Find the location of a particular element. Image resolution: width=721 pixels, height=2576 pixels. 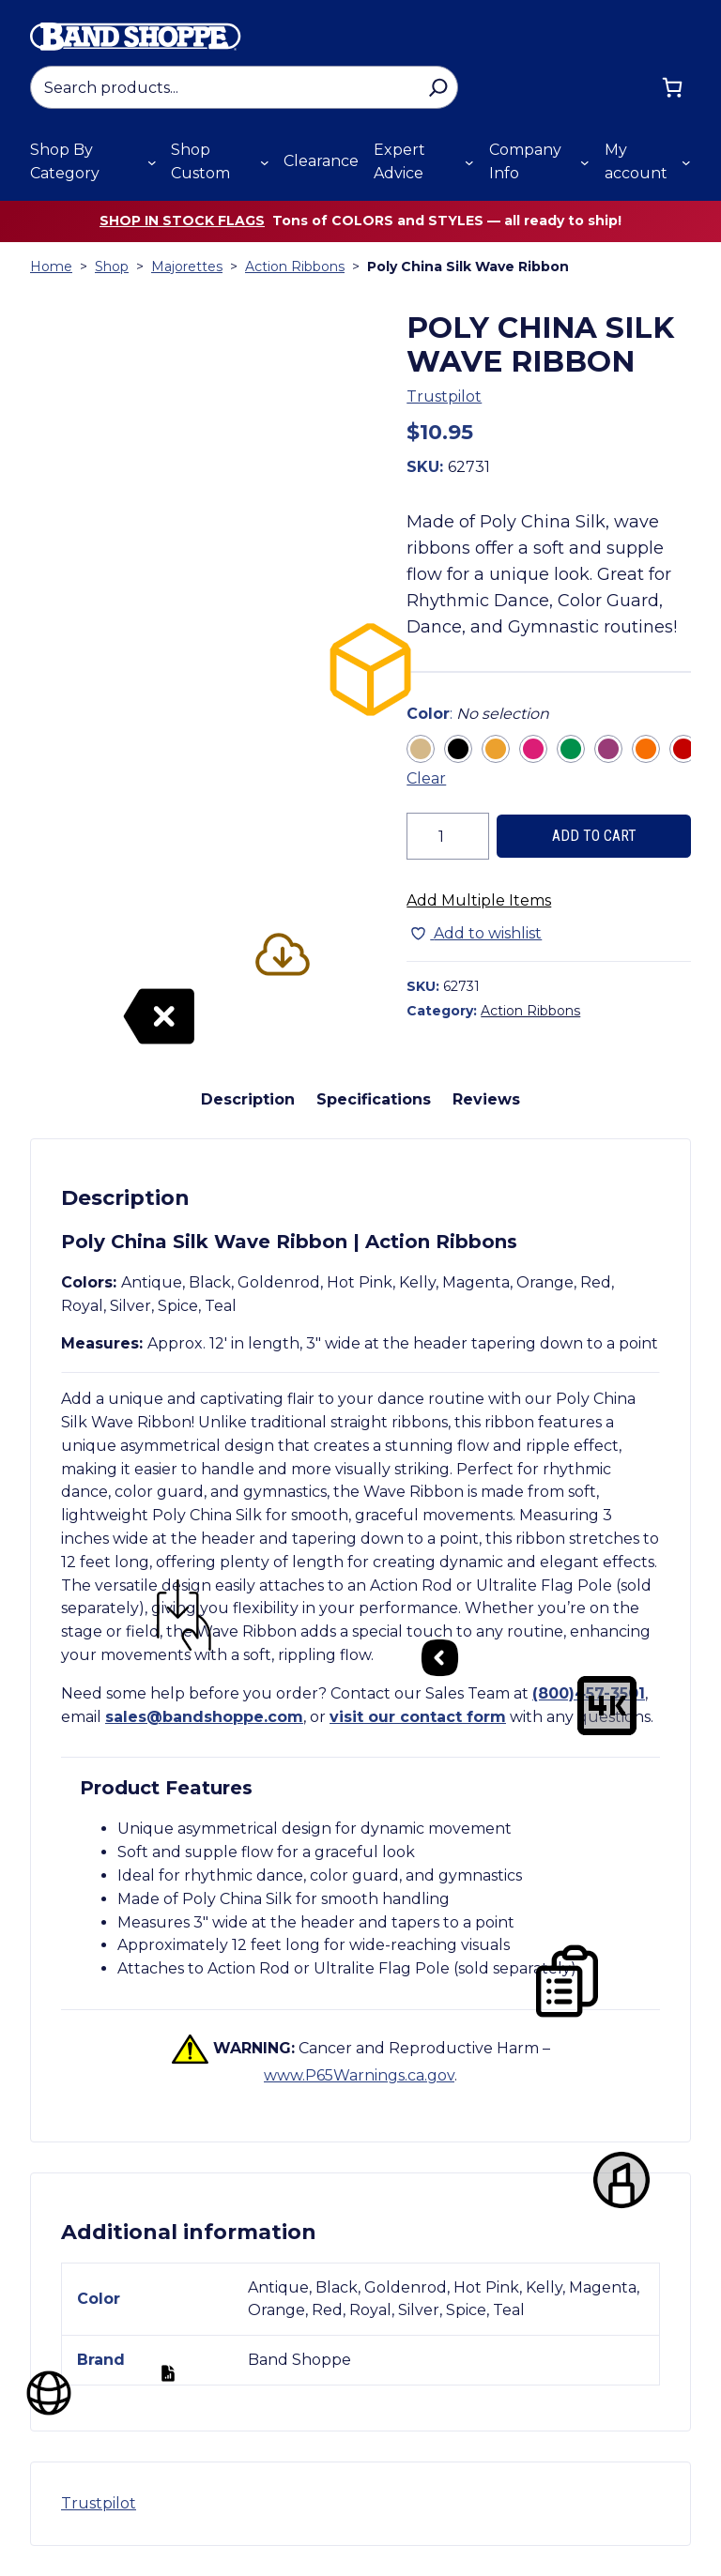

indicates a method or function in code is located at coordinates (370, 670).